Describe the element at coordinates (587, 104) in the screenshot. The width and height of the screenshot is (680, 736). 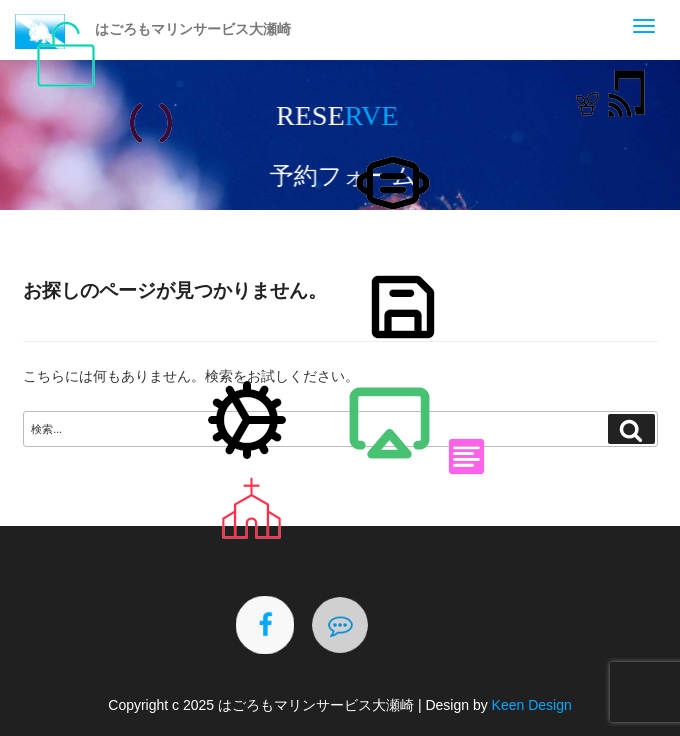
I see `access plant care or gardening features` at that location.